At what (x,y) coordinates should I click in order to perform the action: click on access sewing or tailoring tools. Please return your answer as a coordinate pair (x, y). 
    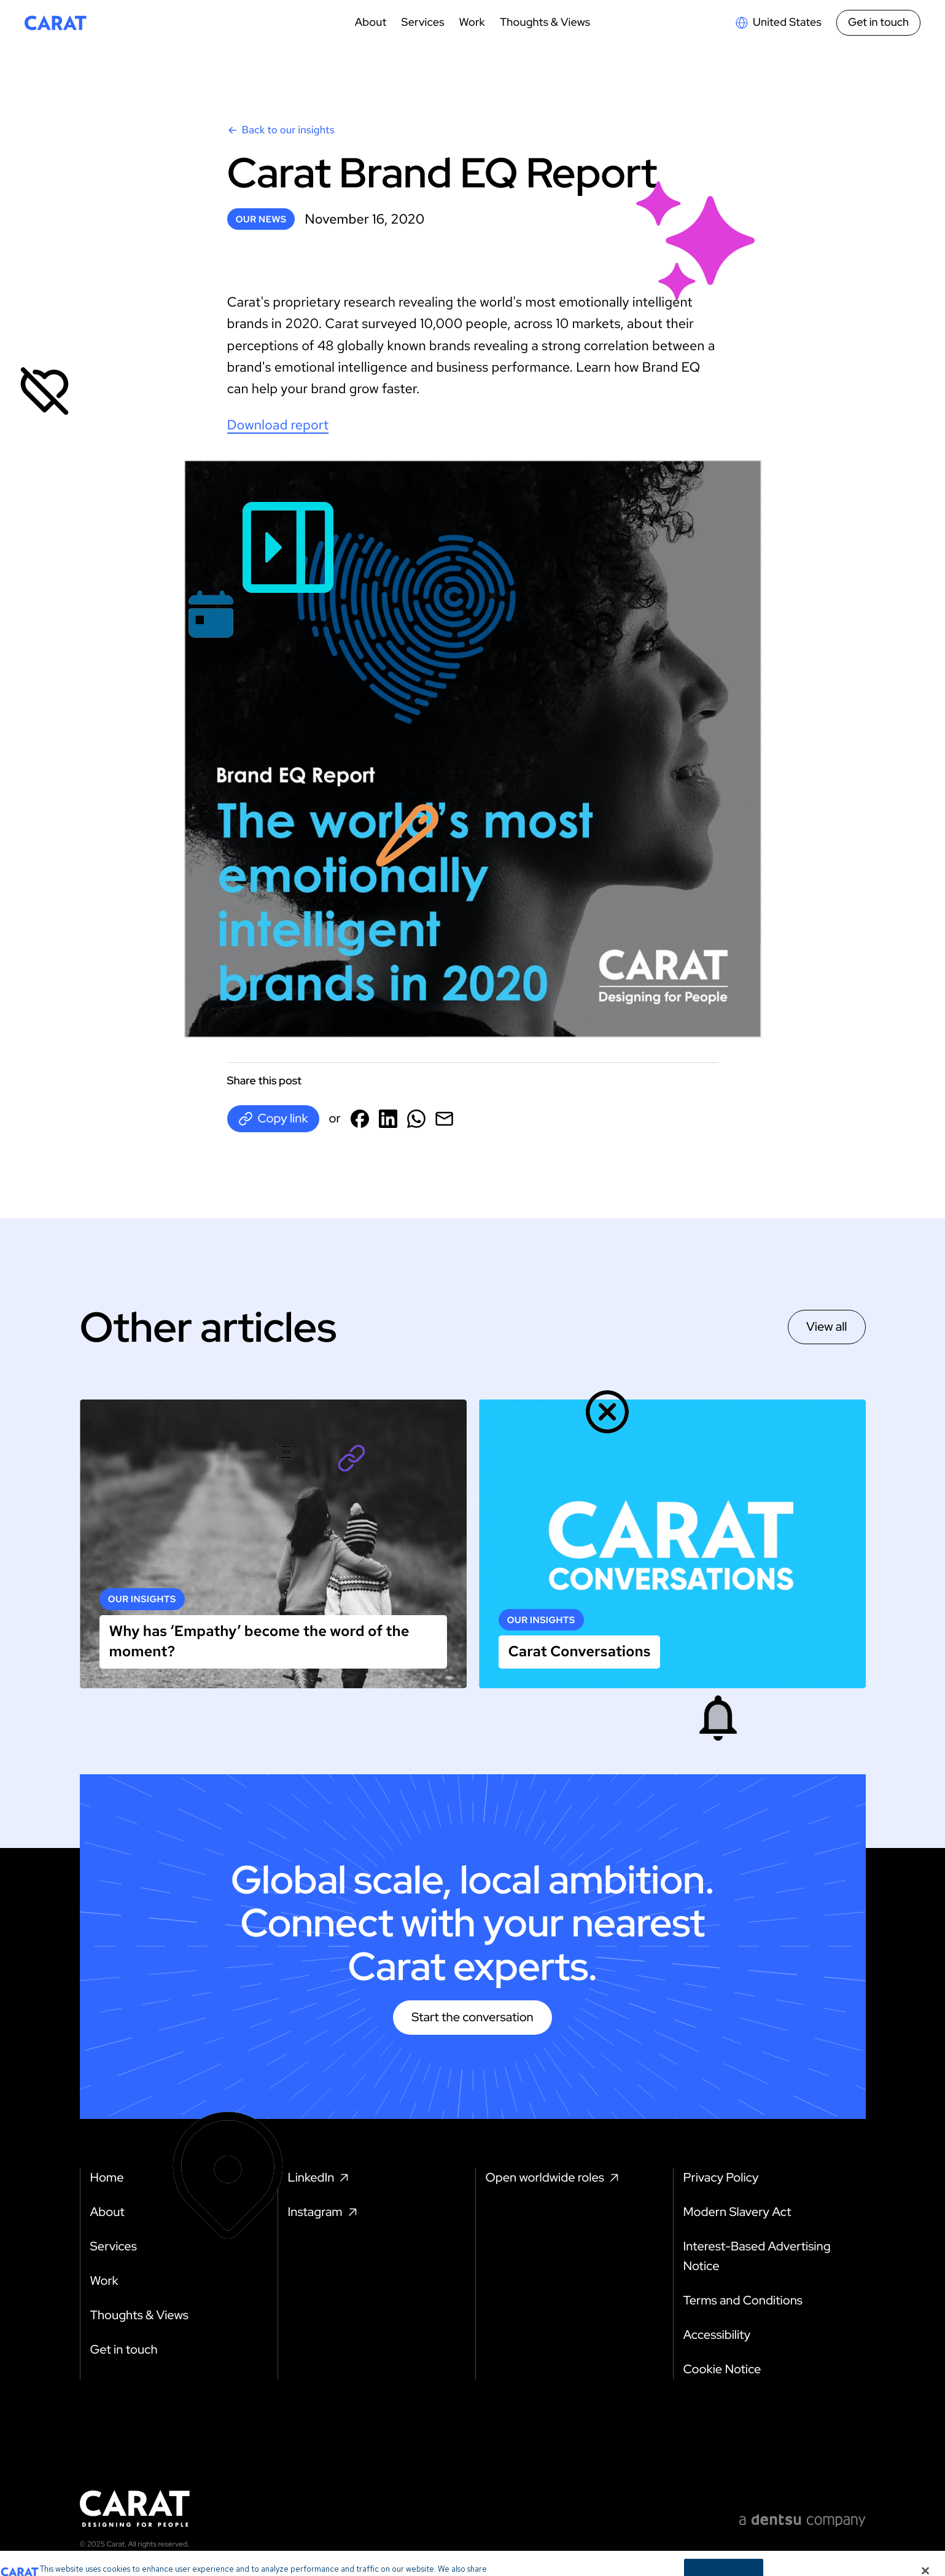
    Looking at the image, I should click on (407, 835).